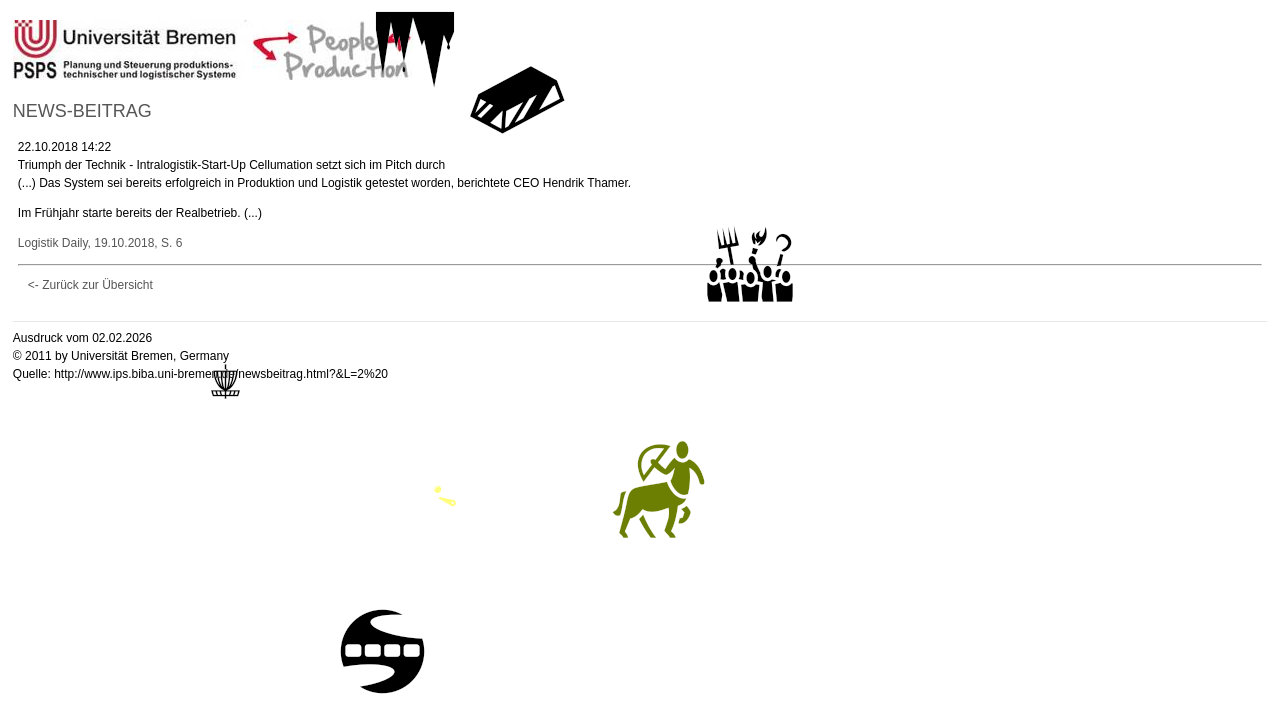  I want to click on represents metal or raw material resources in a game, so click(517, 100).